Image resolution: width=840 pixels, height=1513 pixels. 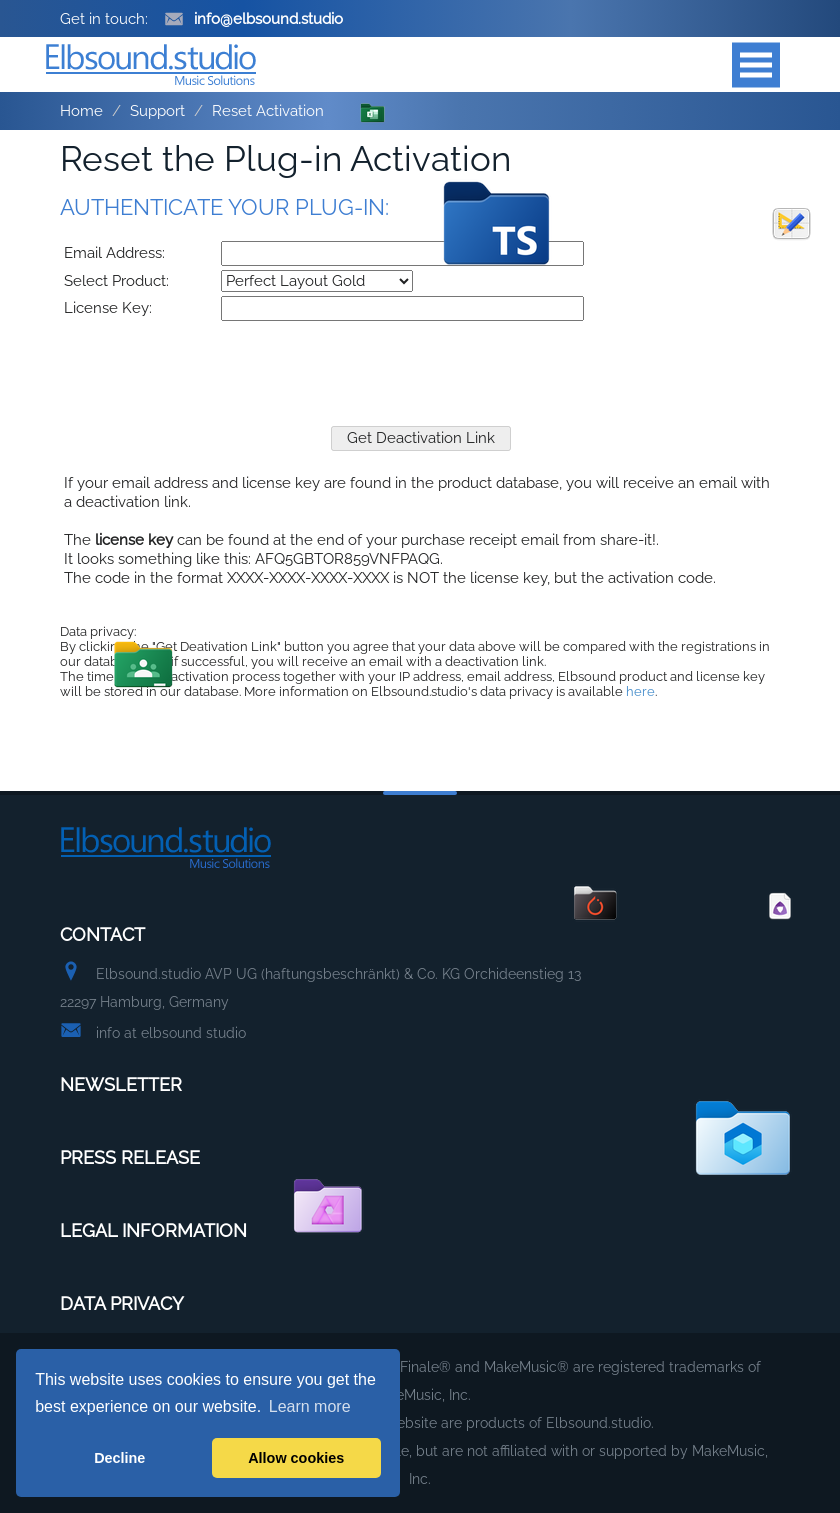 What do you see at coordinates (496, 226) in the screenshot?
I see `open typescript project files folder` at bounding box center [496, 226].